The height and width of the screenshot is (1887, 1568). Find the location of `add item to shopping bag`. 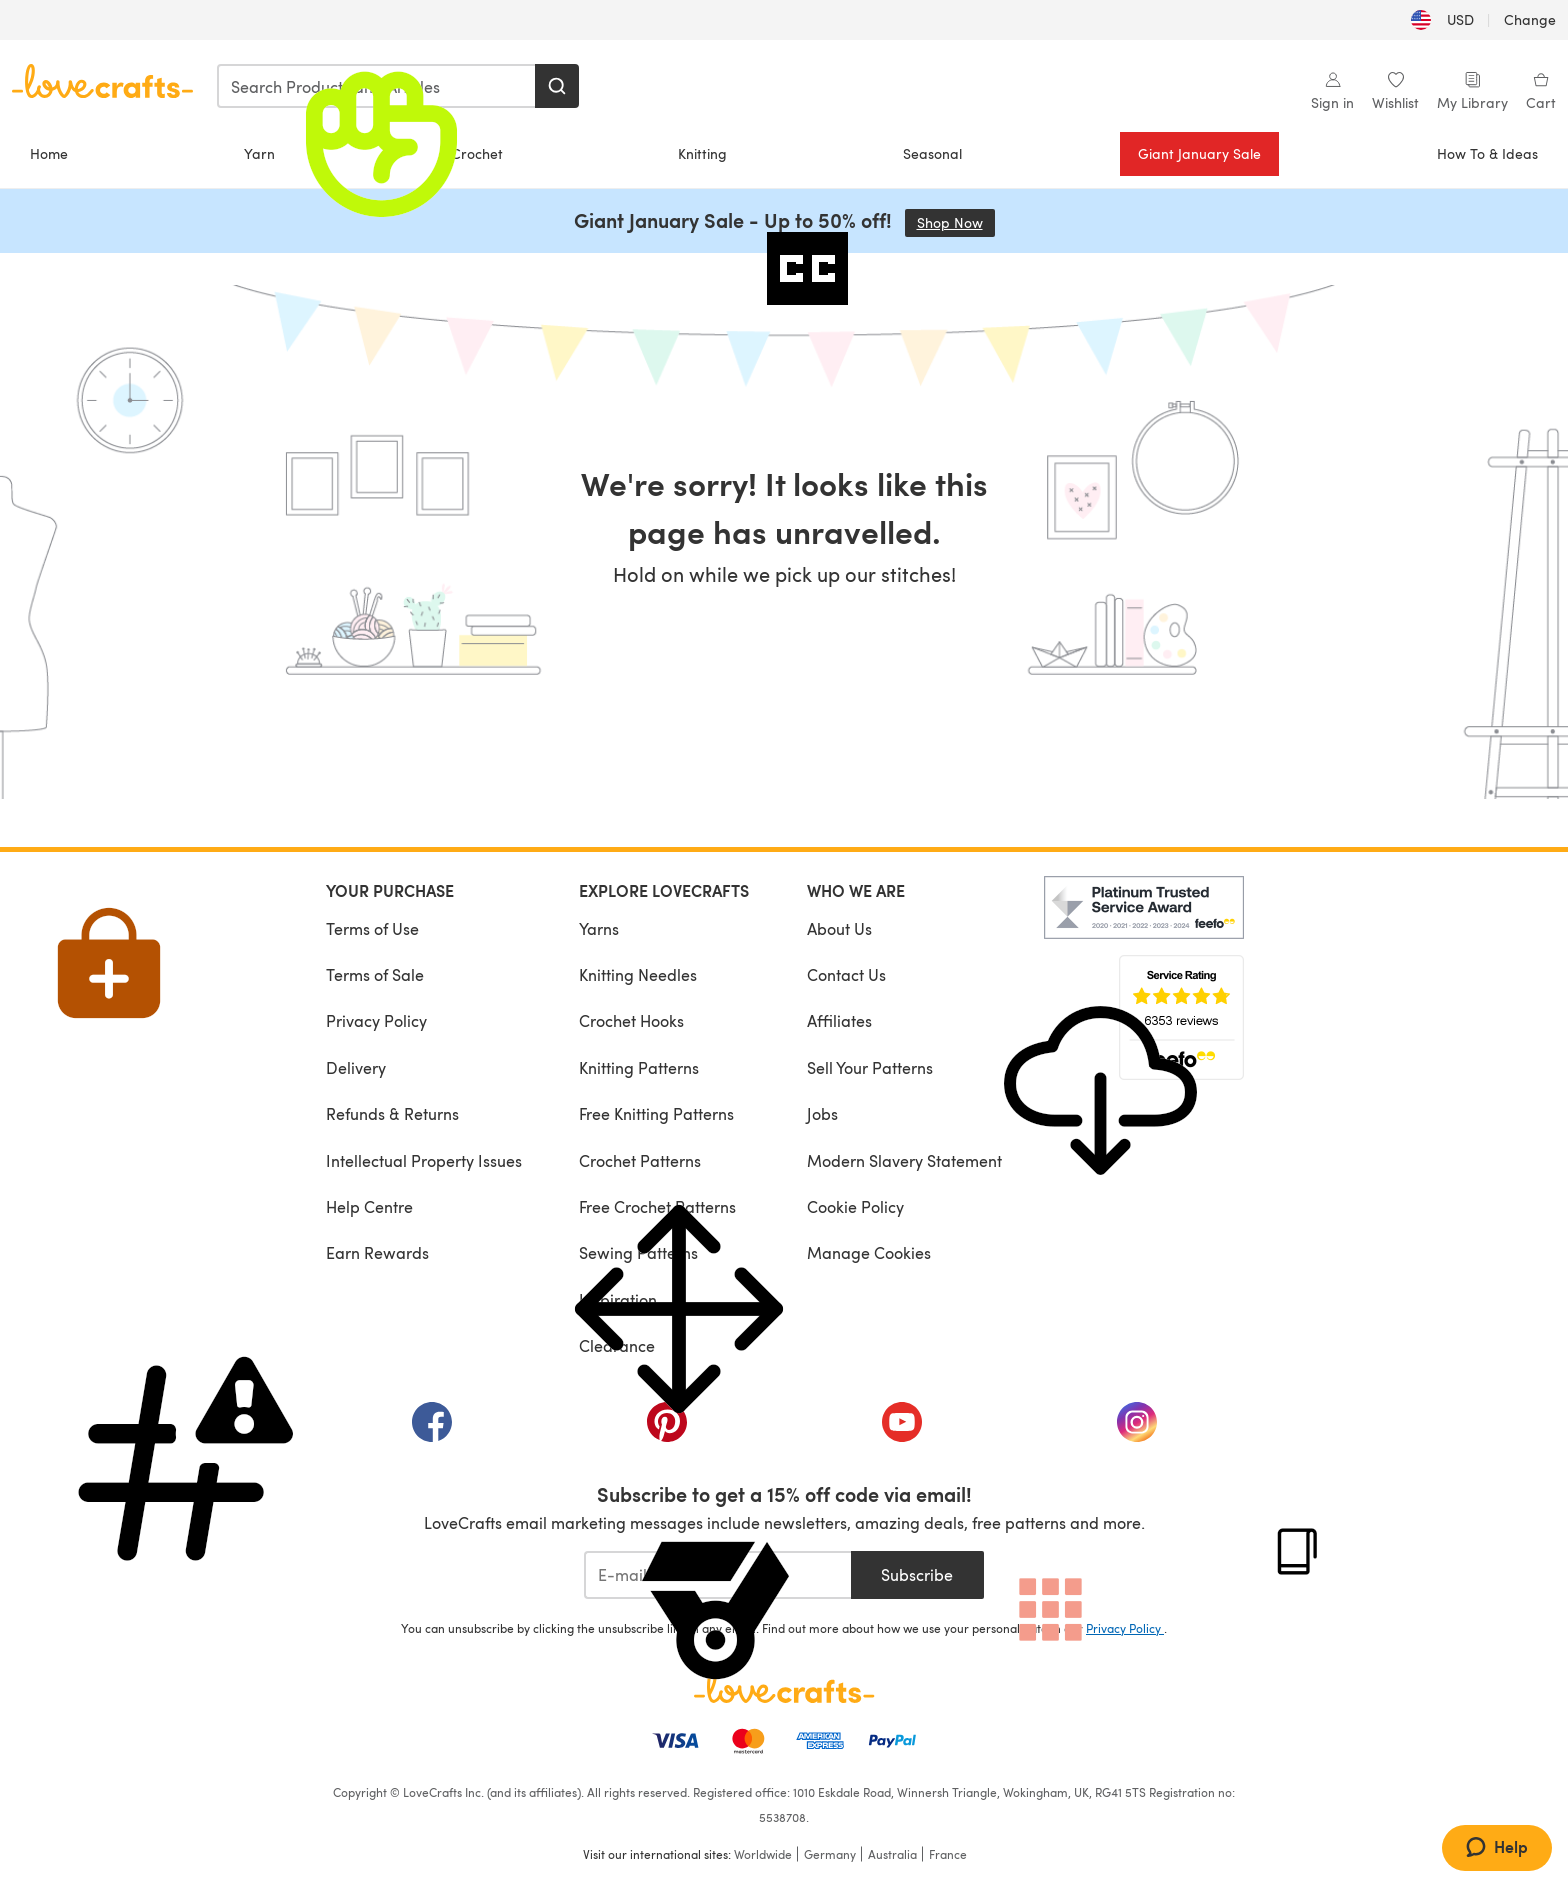

add item to shopping bag is located at coordinates (109, 963).